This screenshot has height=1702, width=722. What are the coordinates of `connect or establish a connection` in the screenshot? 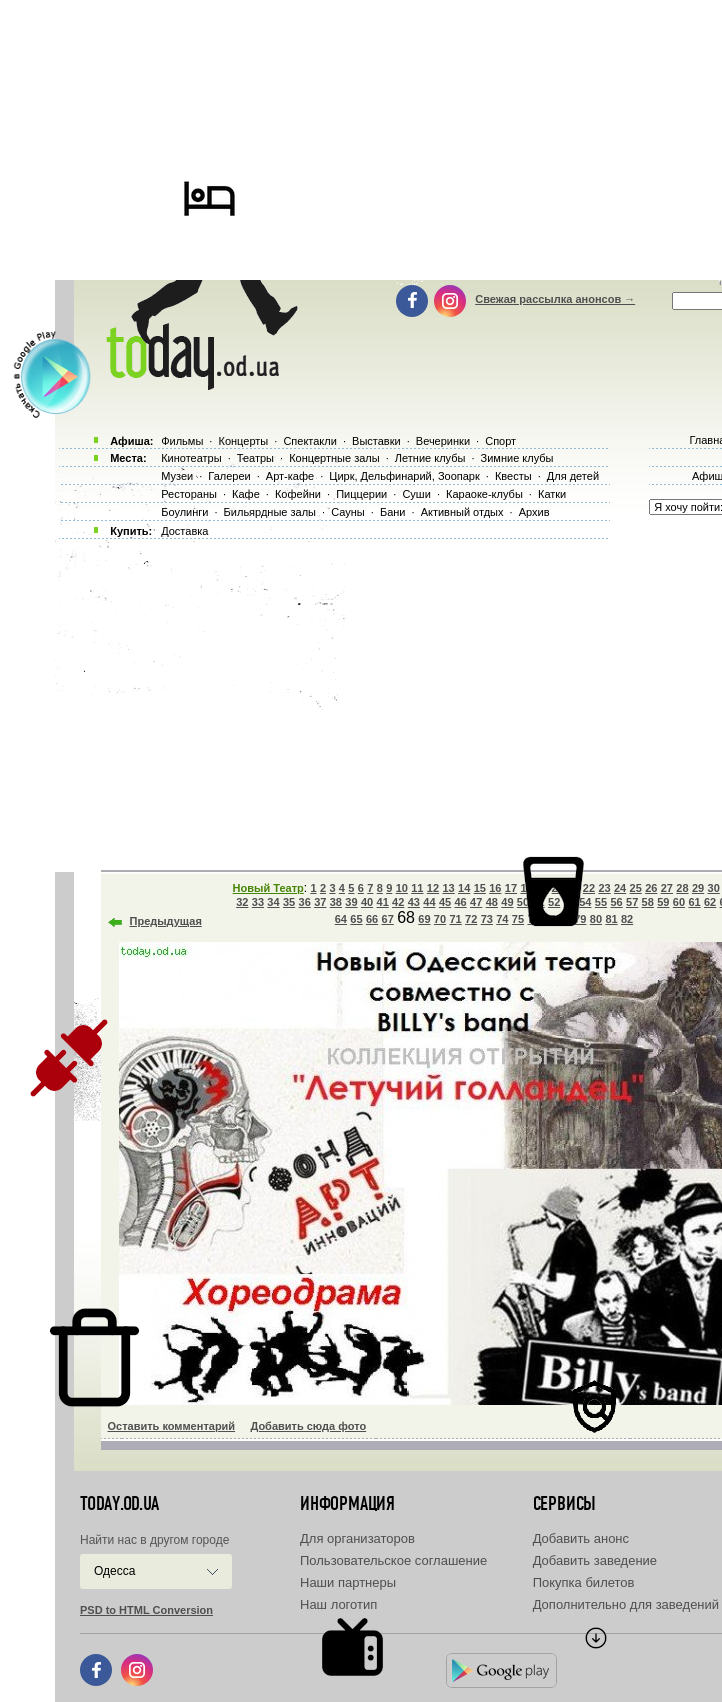 It's located at (69, 1058).